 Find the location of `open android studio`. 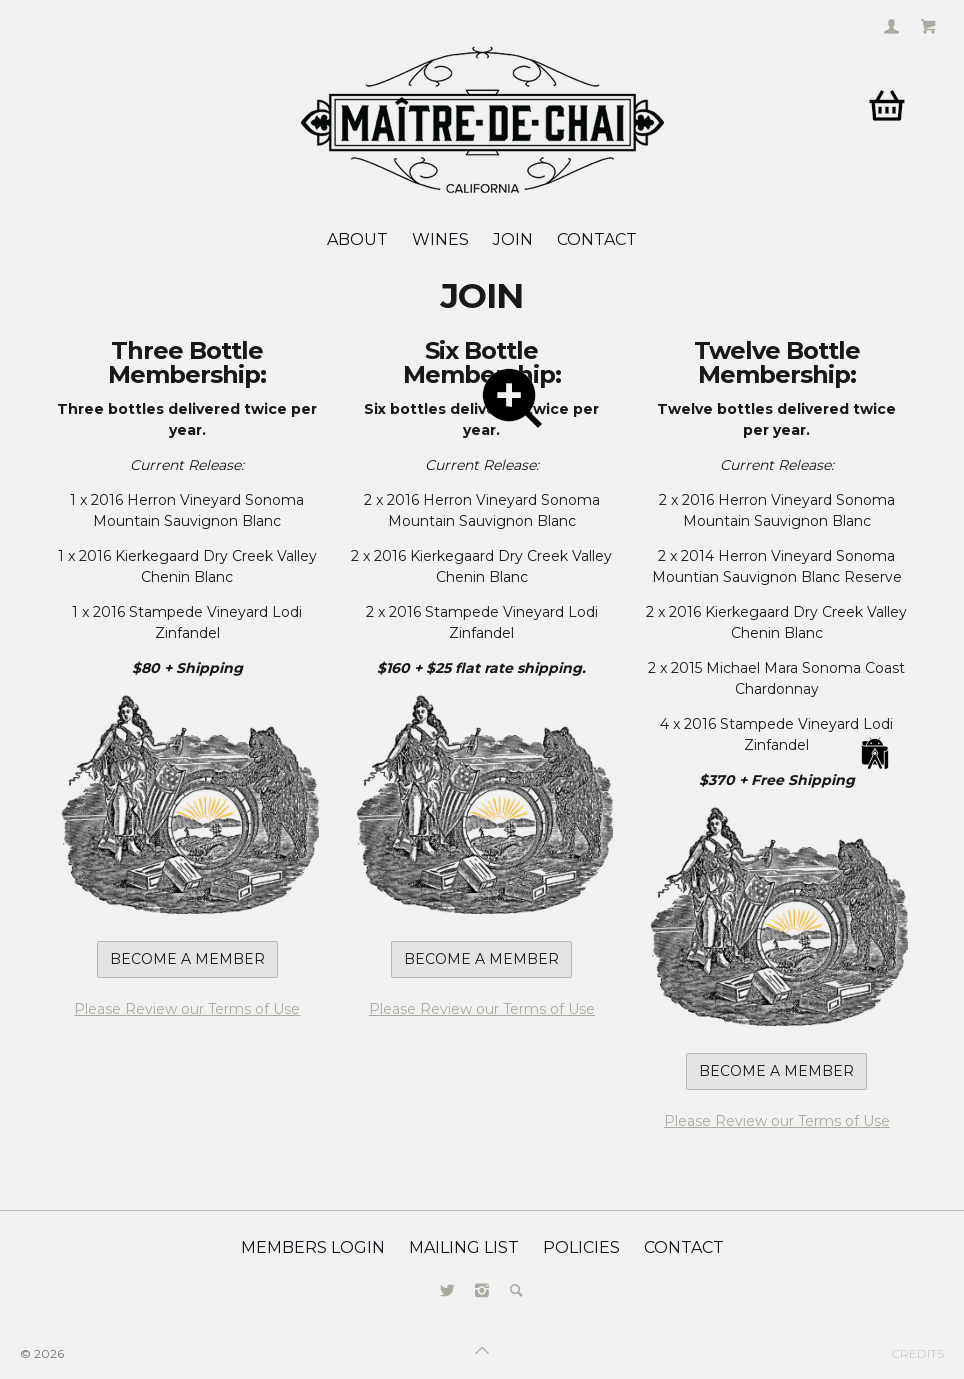

open android studio is located at coordinates (875, 753).